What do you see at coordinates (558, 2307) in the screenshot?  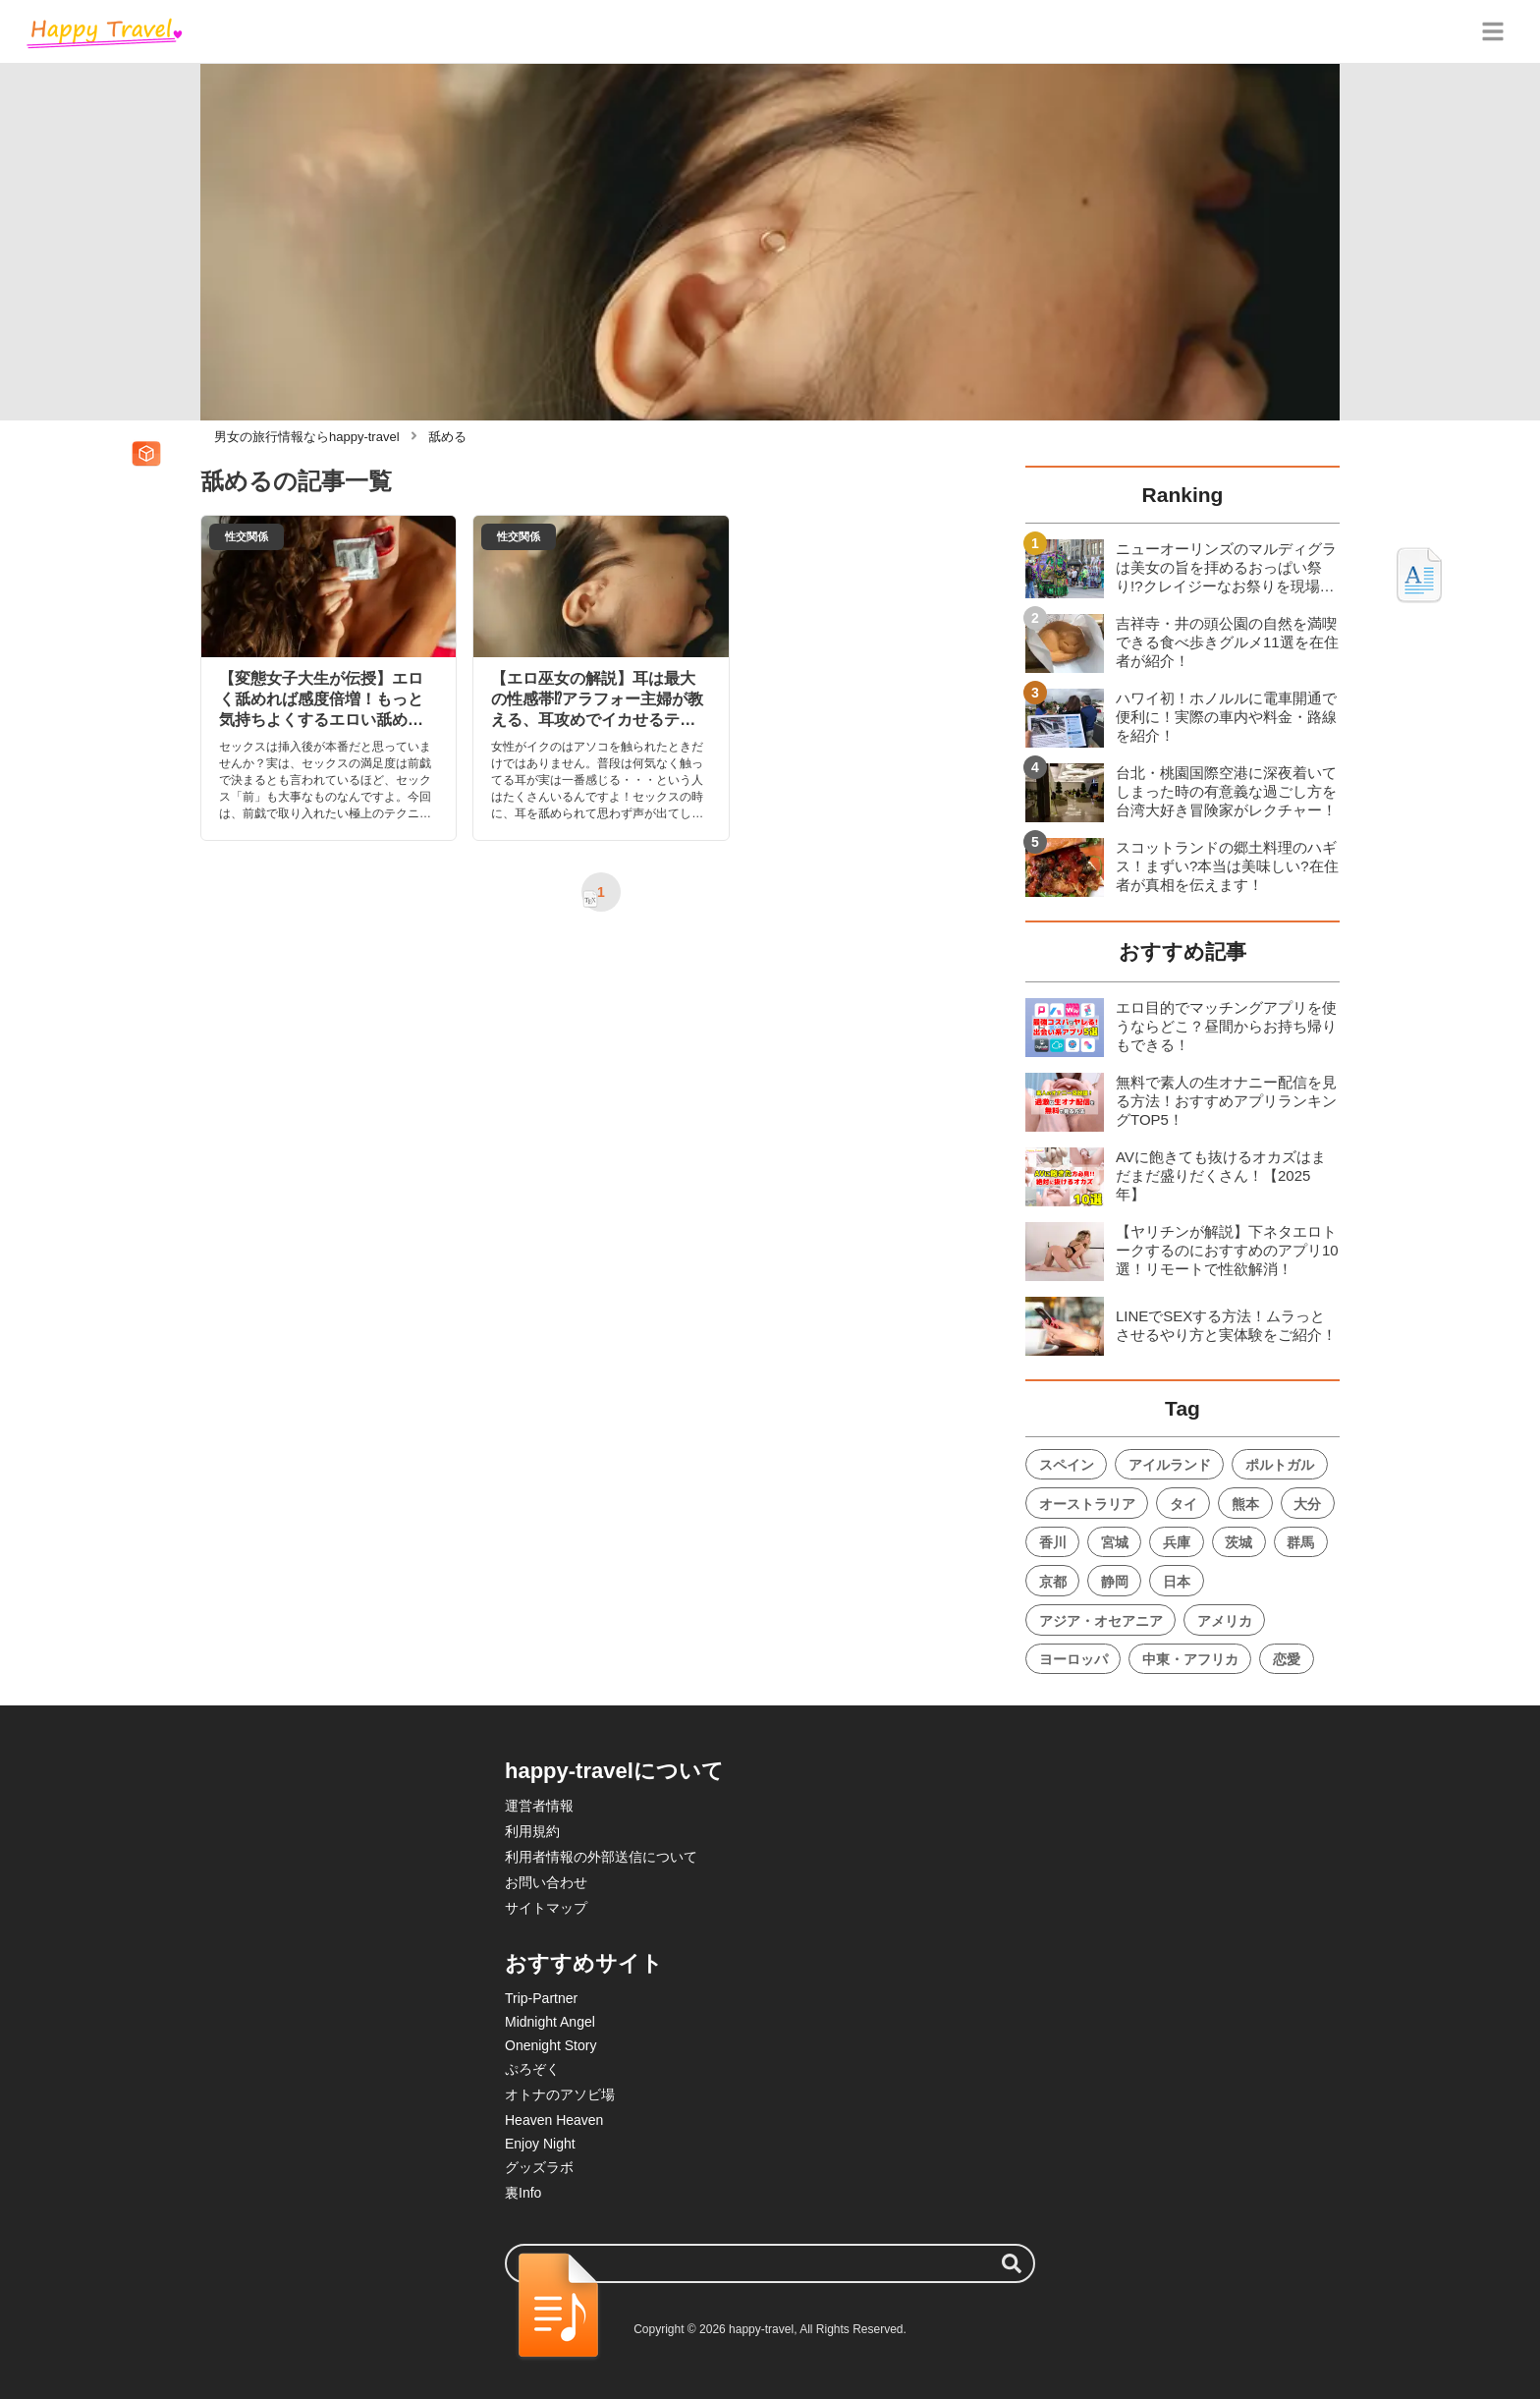 I see `mp3 playlist file type indicator` at bounding box center [558, 2307].